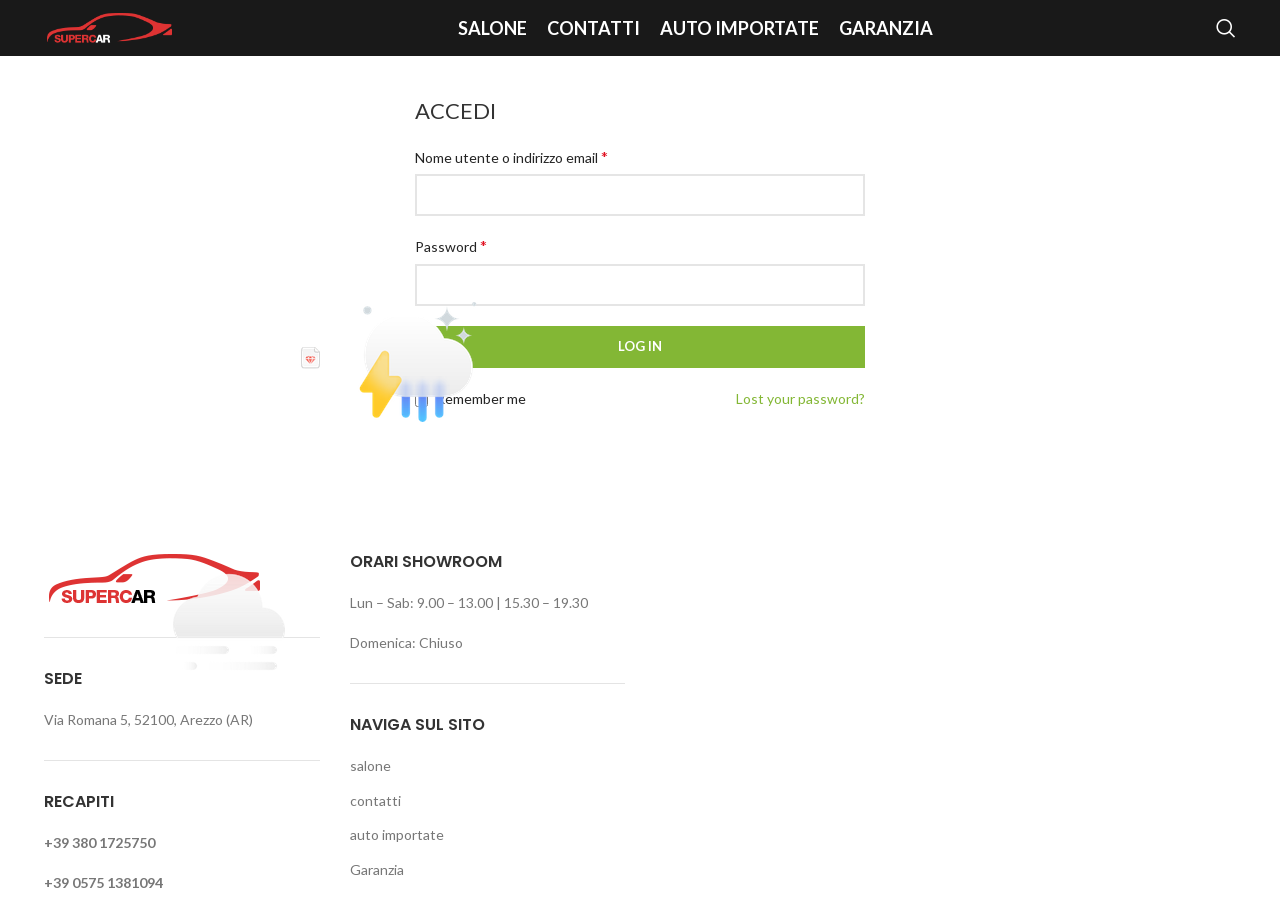 The image size is (1280, 910). What do you see at coordinates (229, 622) in the screenshot?
I see `indicates foggy weather conditions` at bounding box center [229, 622].